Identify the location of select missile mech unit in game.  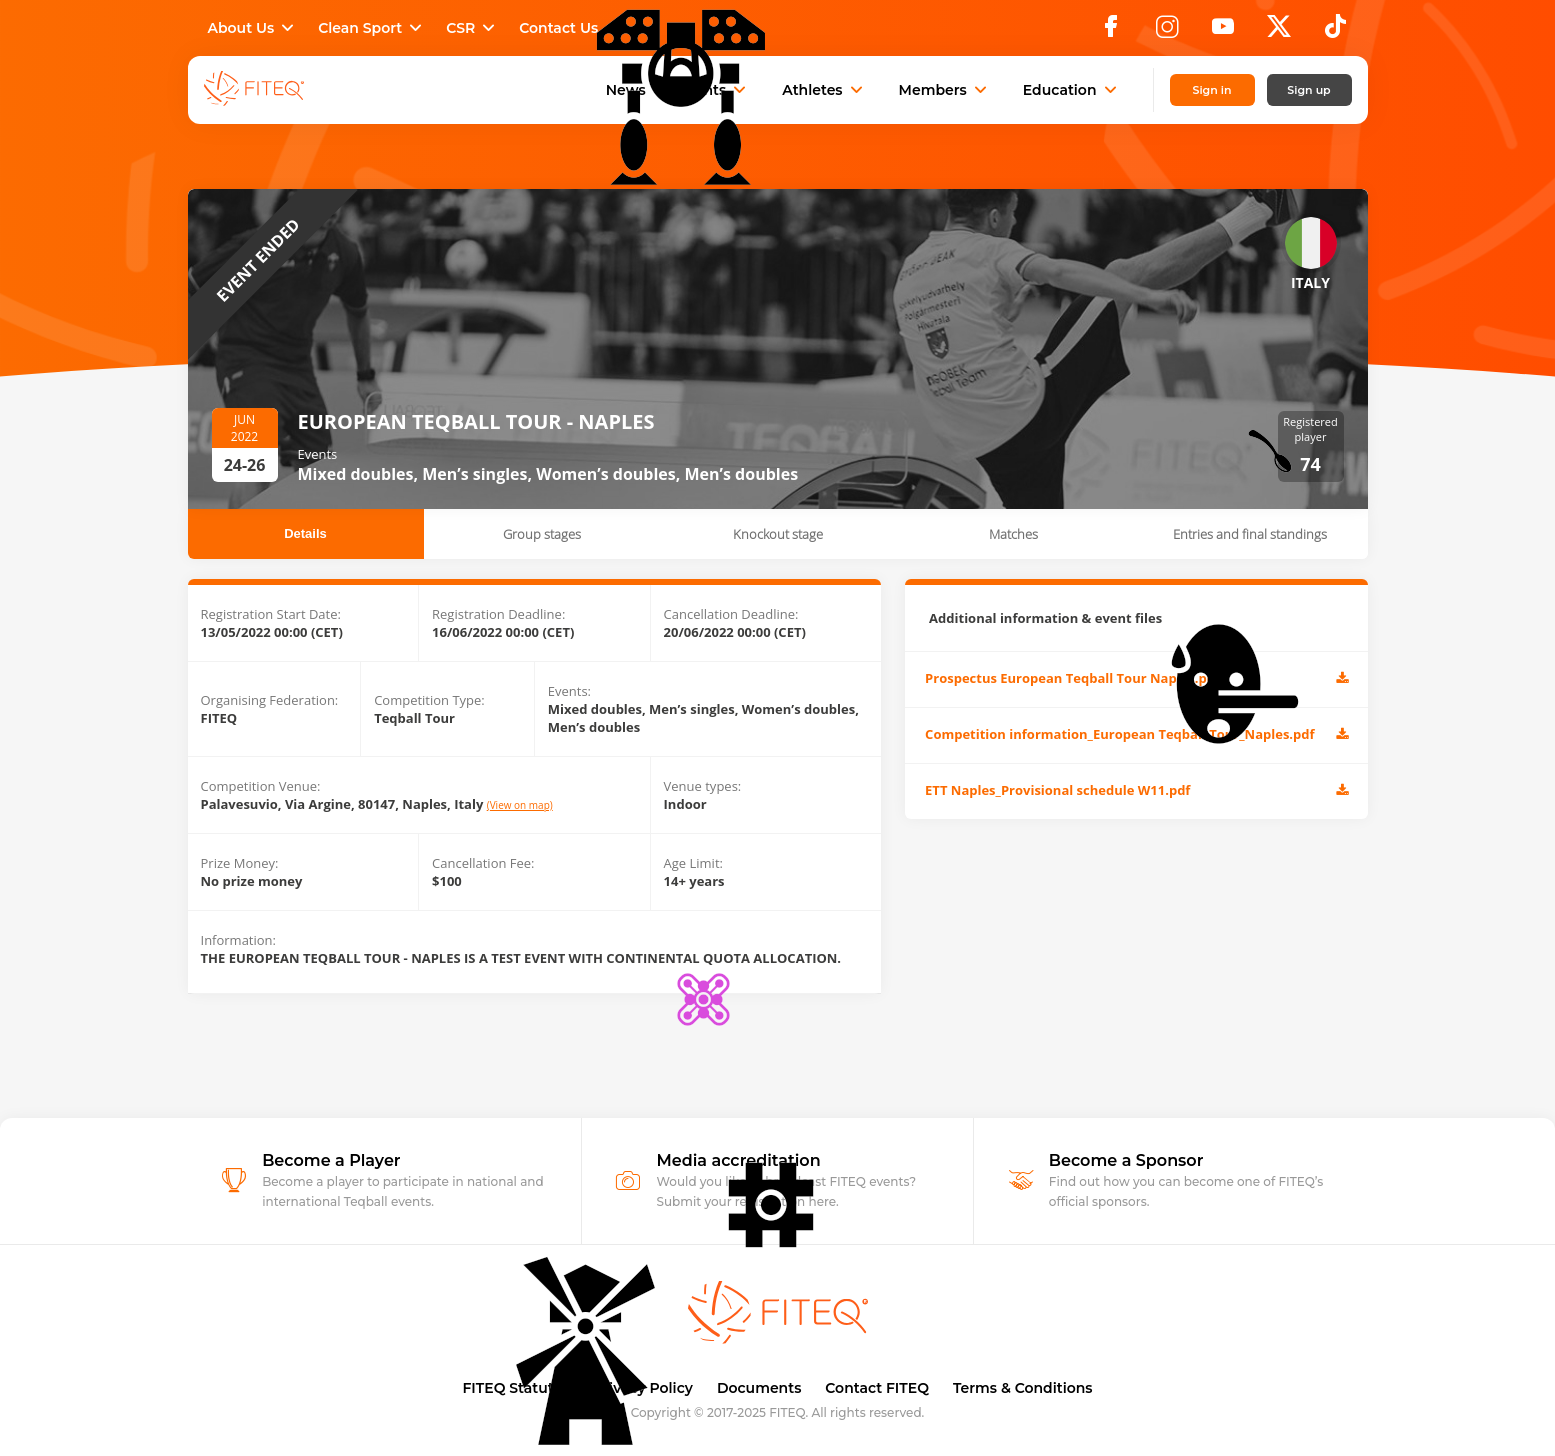
(681, 98).